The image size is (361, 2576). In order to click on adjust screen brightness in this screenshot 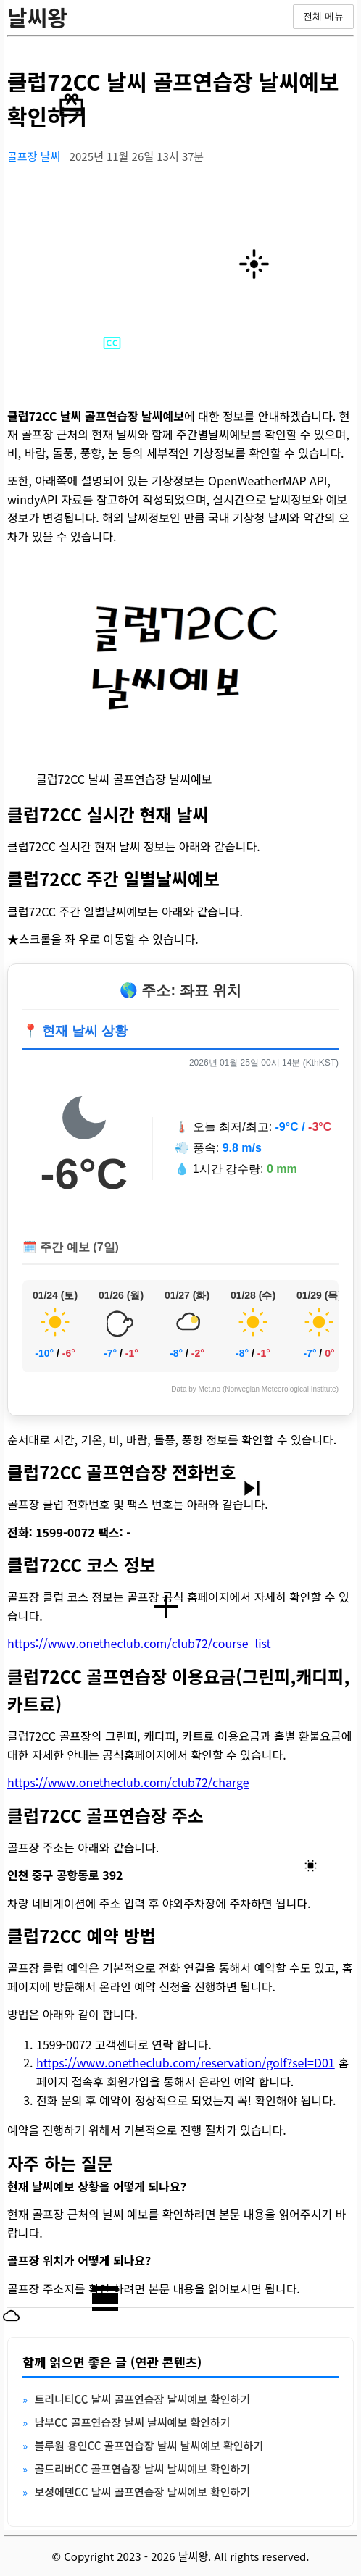, I will do `click(254, 264)`.